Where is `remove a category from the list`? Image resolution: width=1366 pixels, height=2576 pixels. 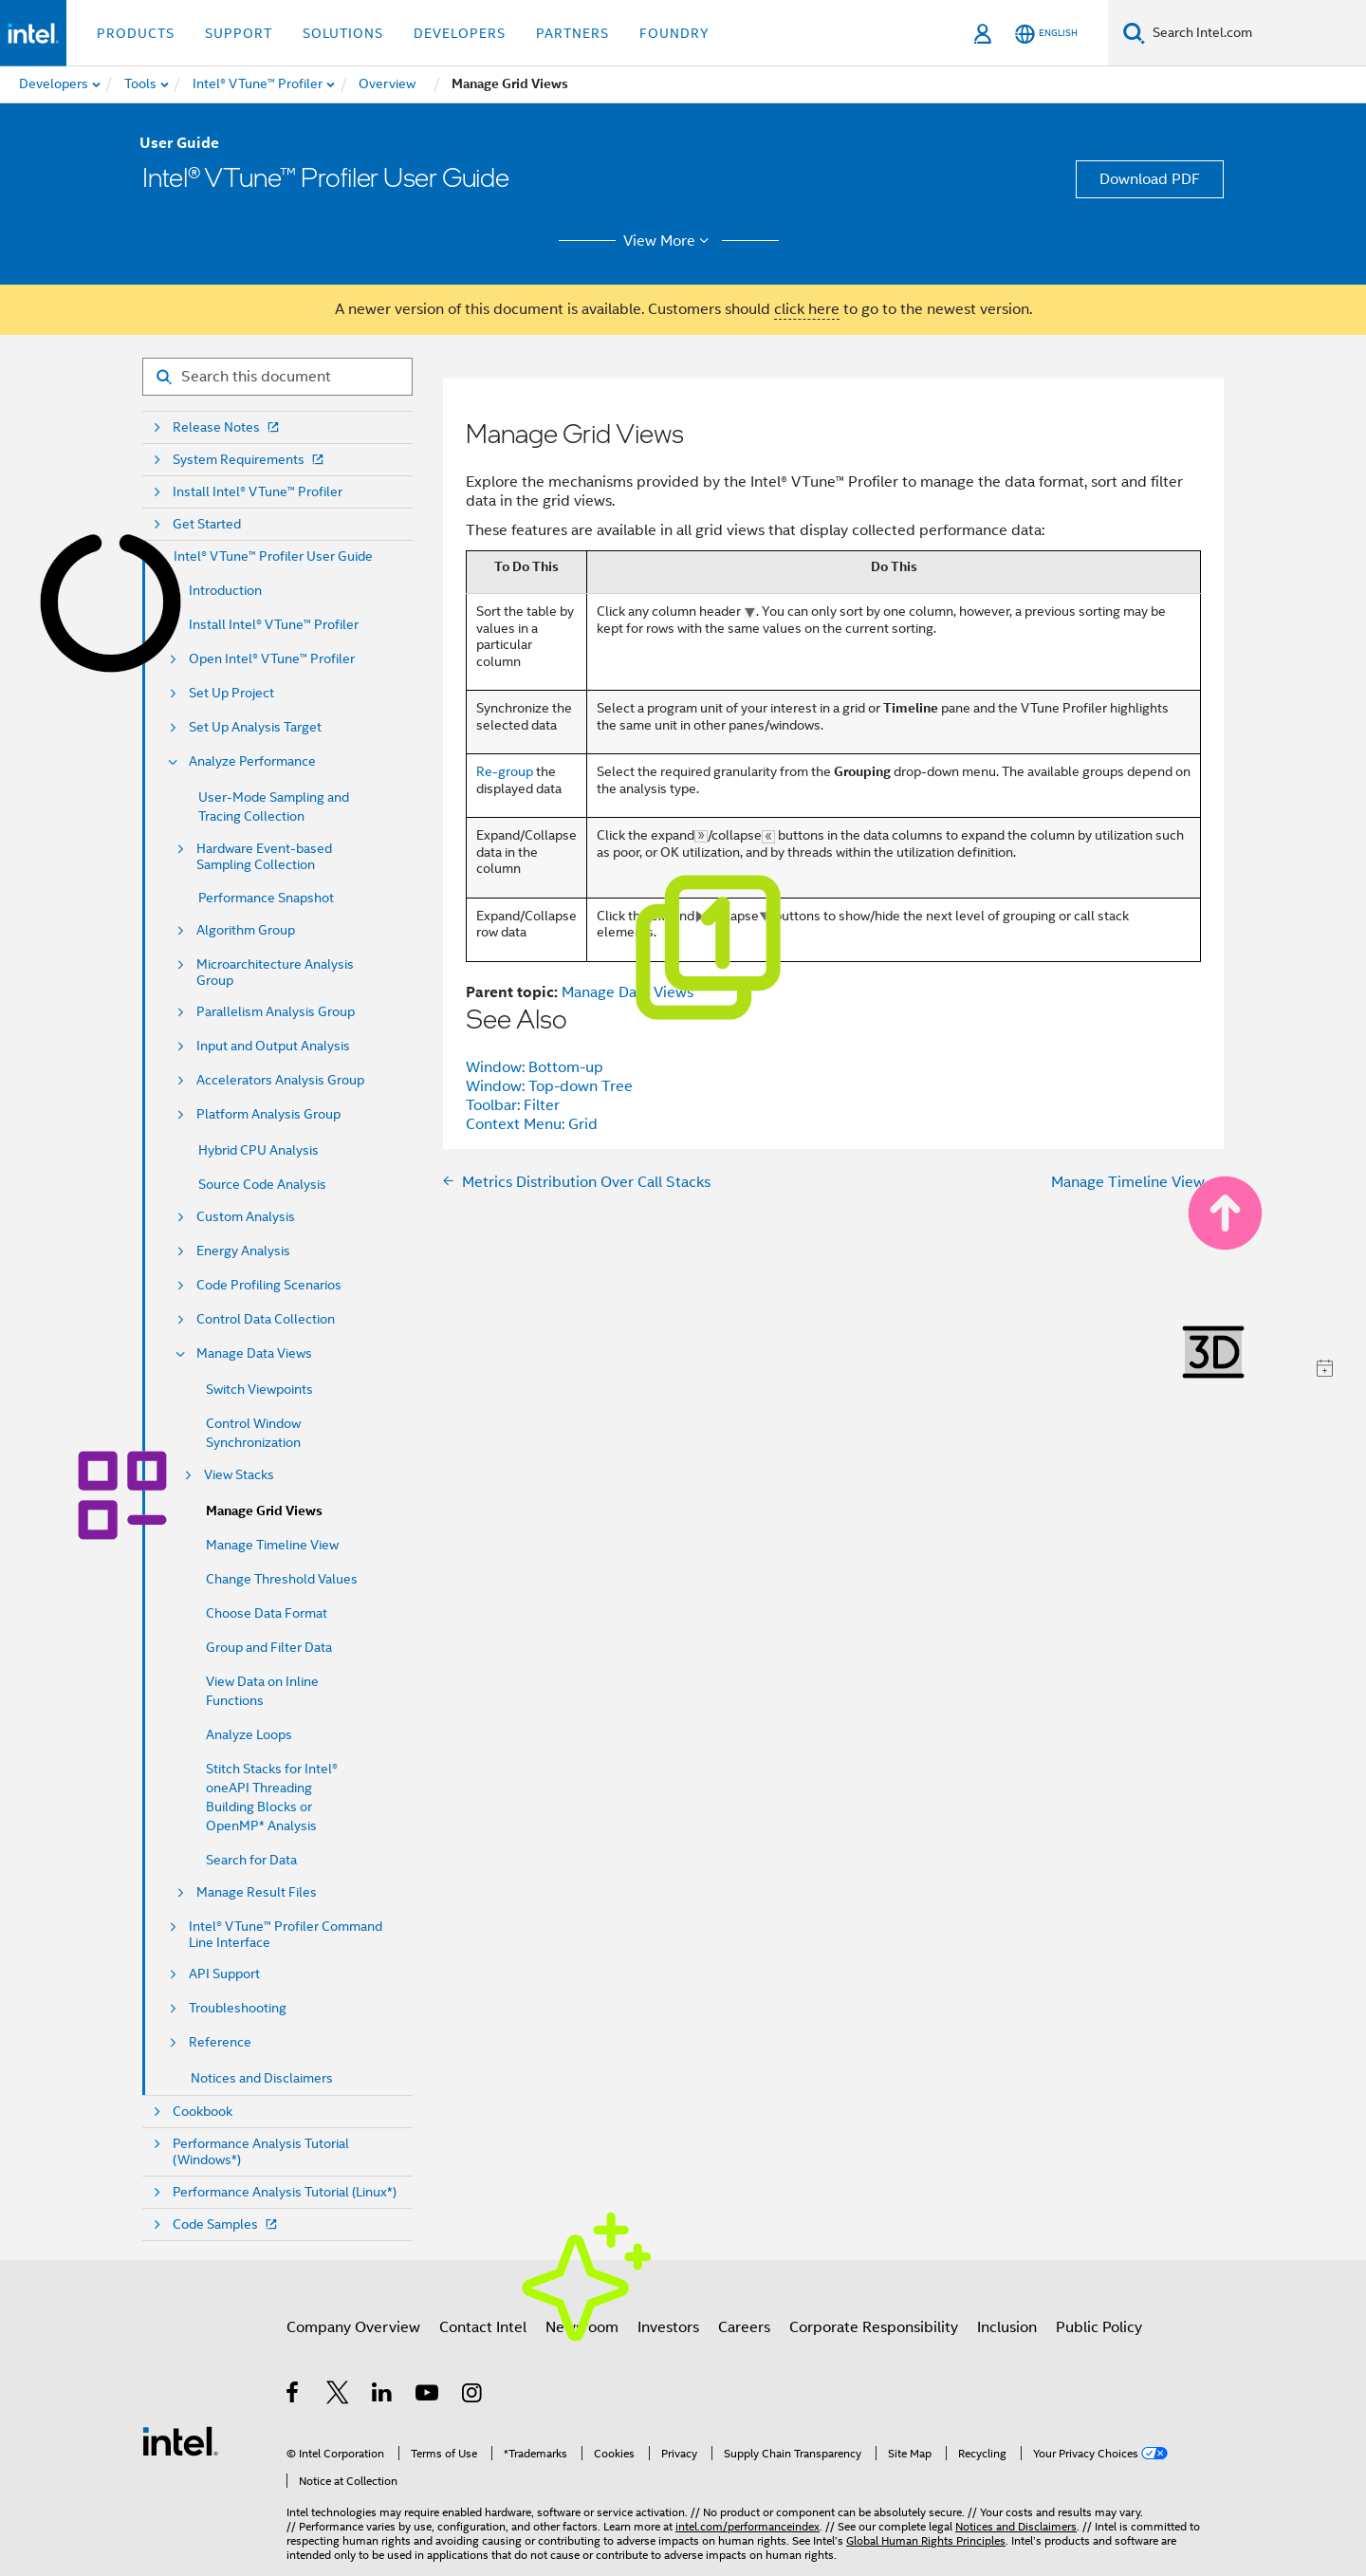 remove a category from the list is located at coordinates (122, 1495).